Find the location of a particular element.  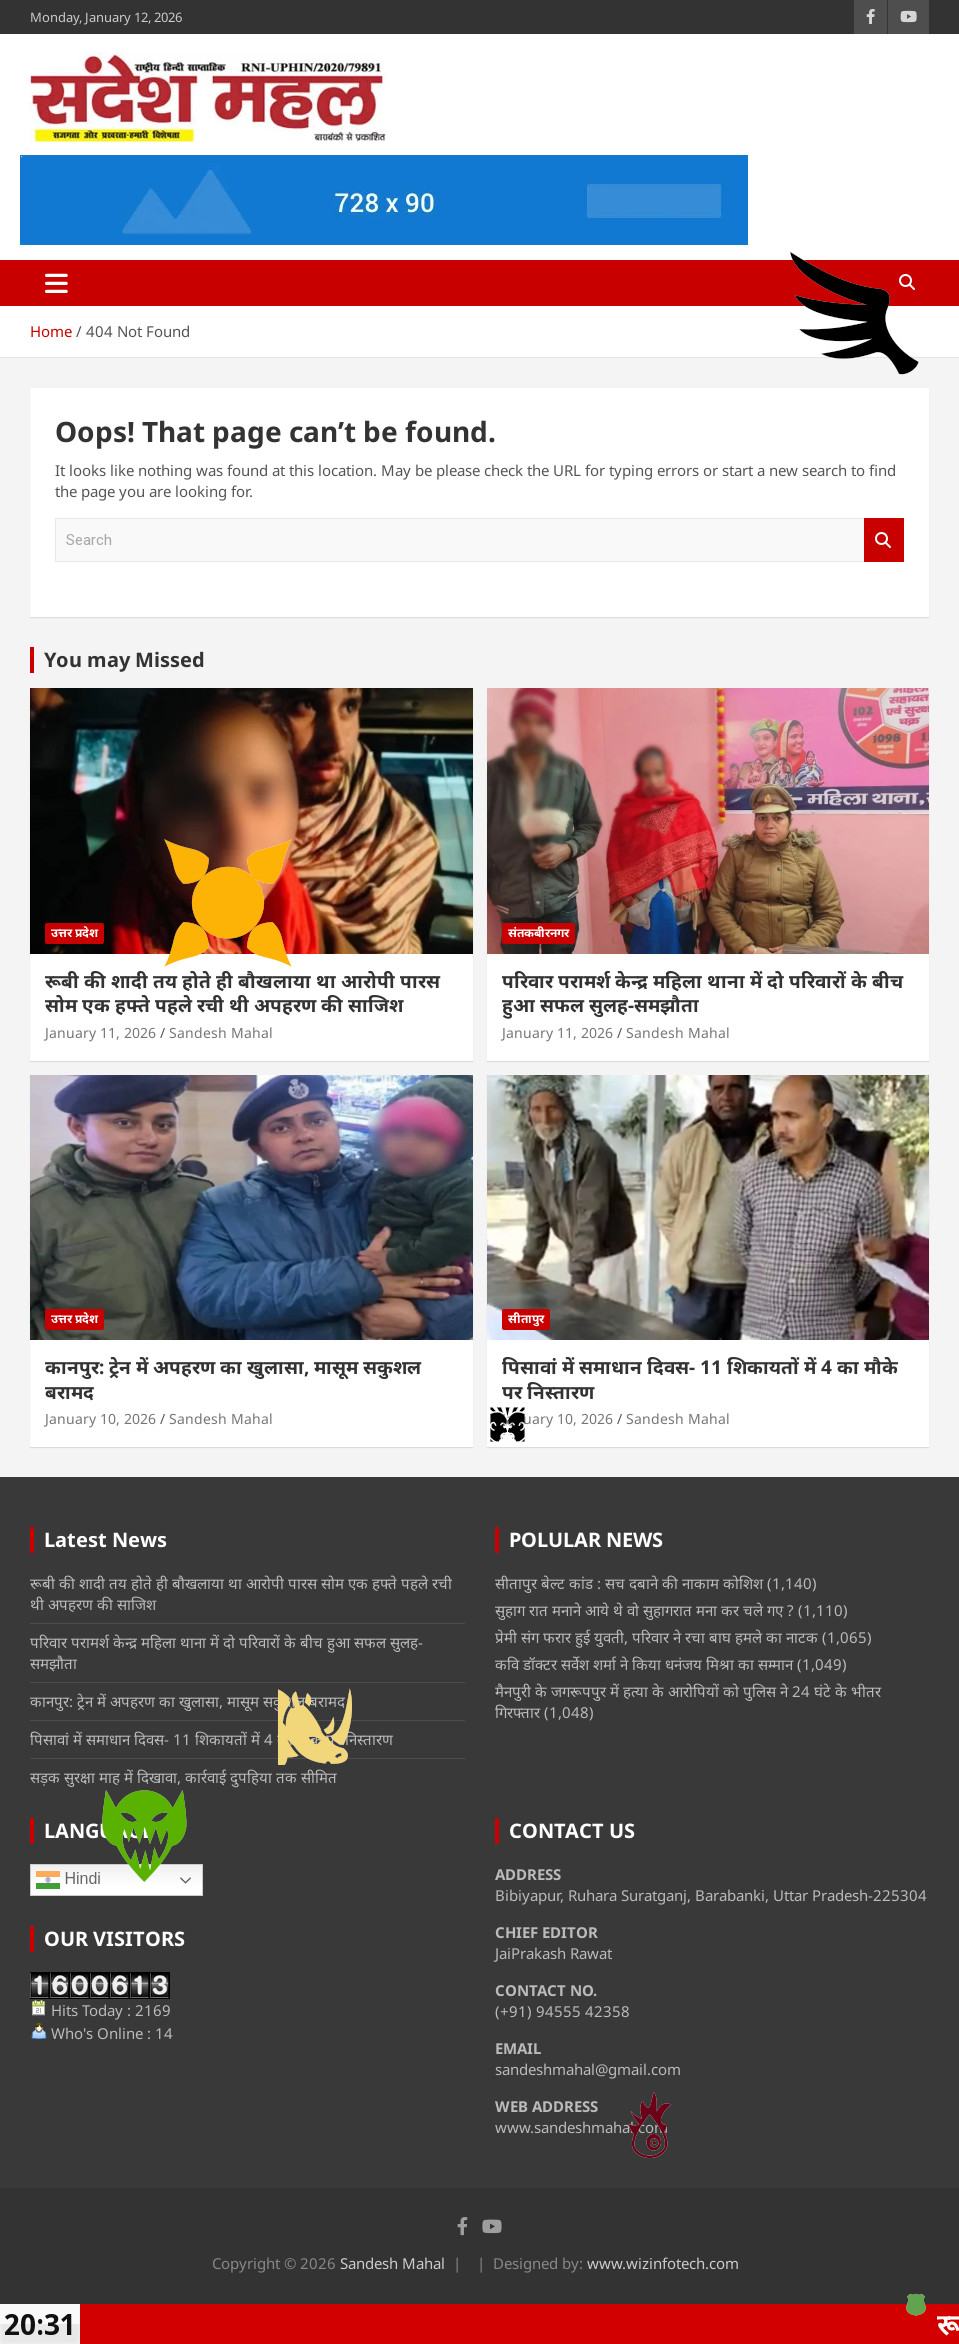

view law enforcement or security features is located at coordinates (916, 2305).